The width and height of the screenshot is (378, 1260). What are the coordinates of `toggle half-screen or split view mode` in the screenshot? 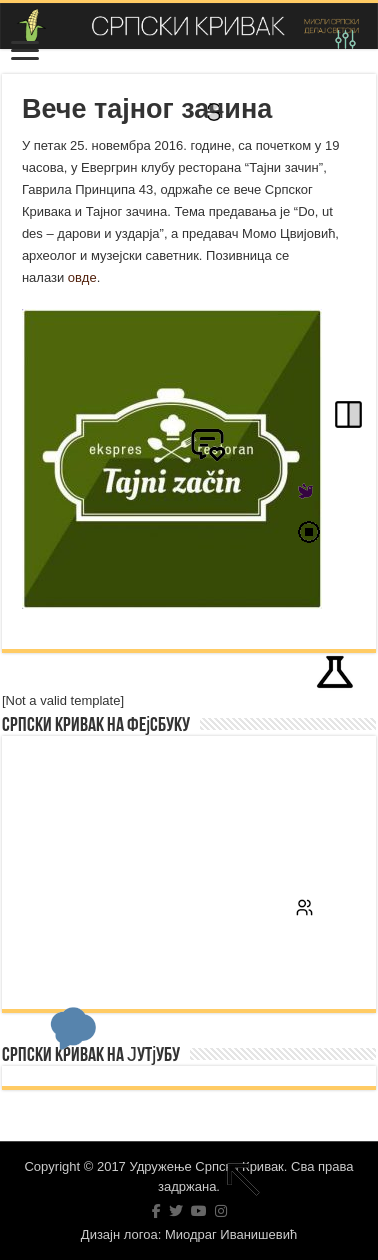 It's located at (348, 414).